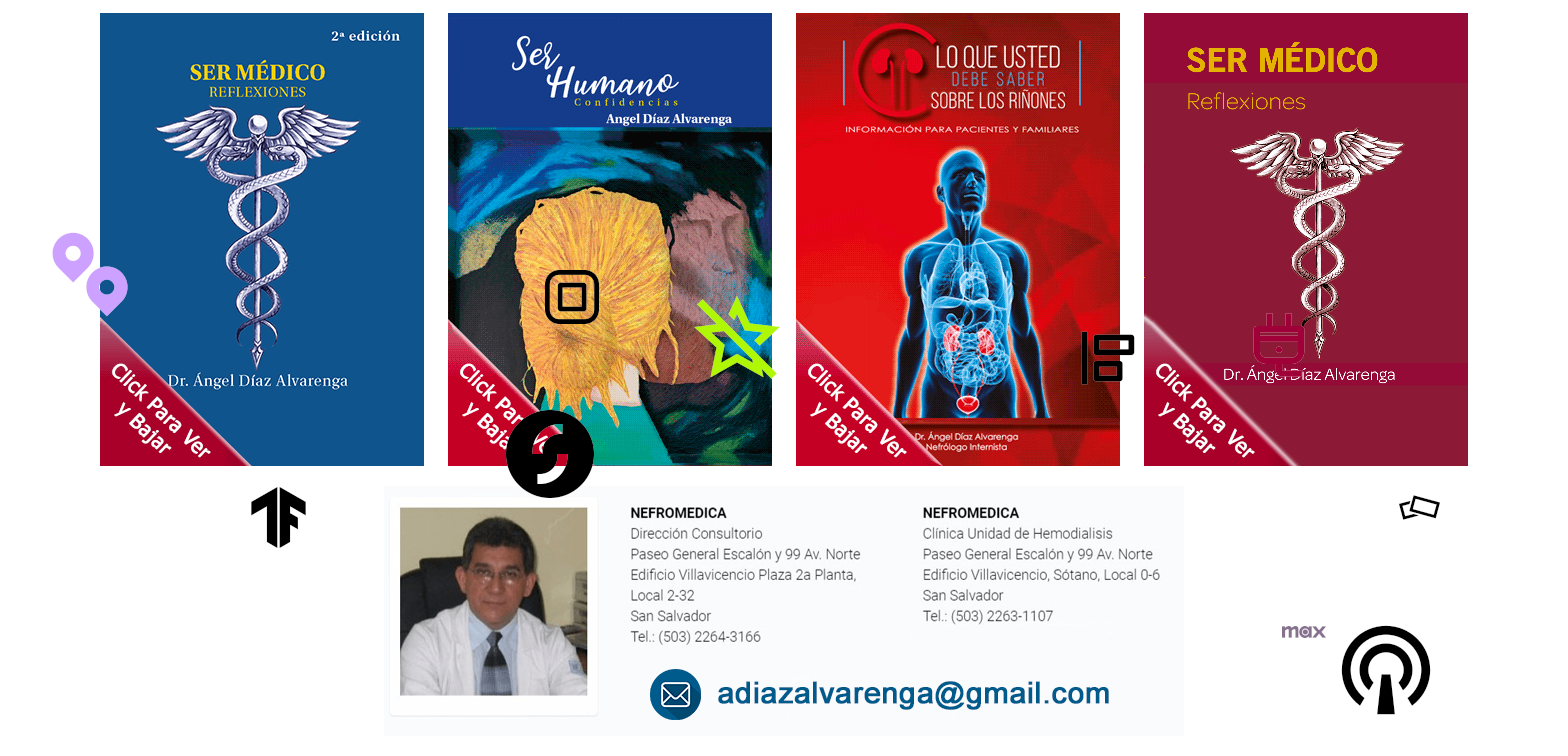 This screenshot has height=756, width=1568. Describe the element at coordinates (1386, 670) in the screenshot. I see `indicates network or signal strength` at that location.